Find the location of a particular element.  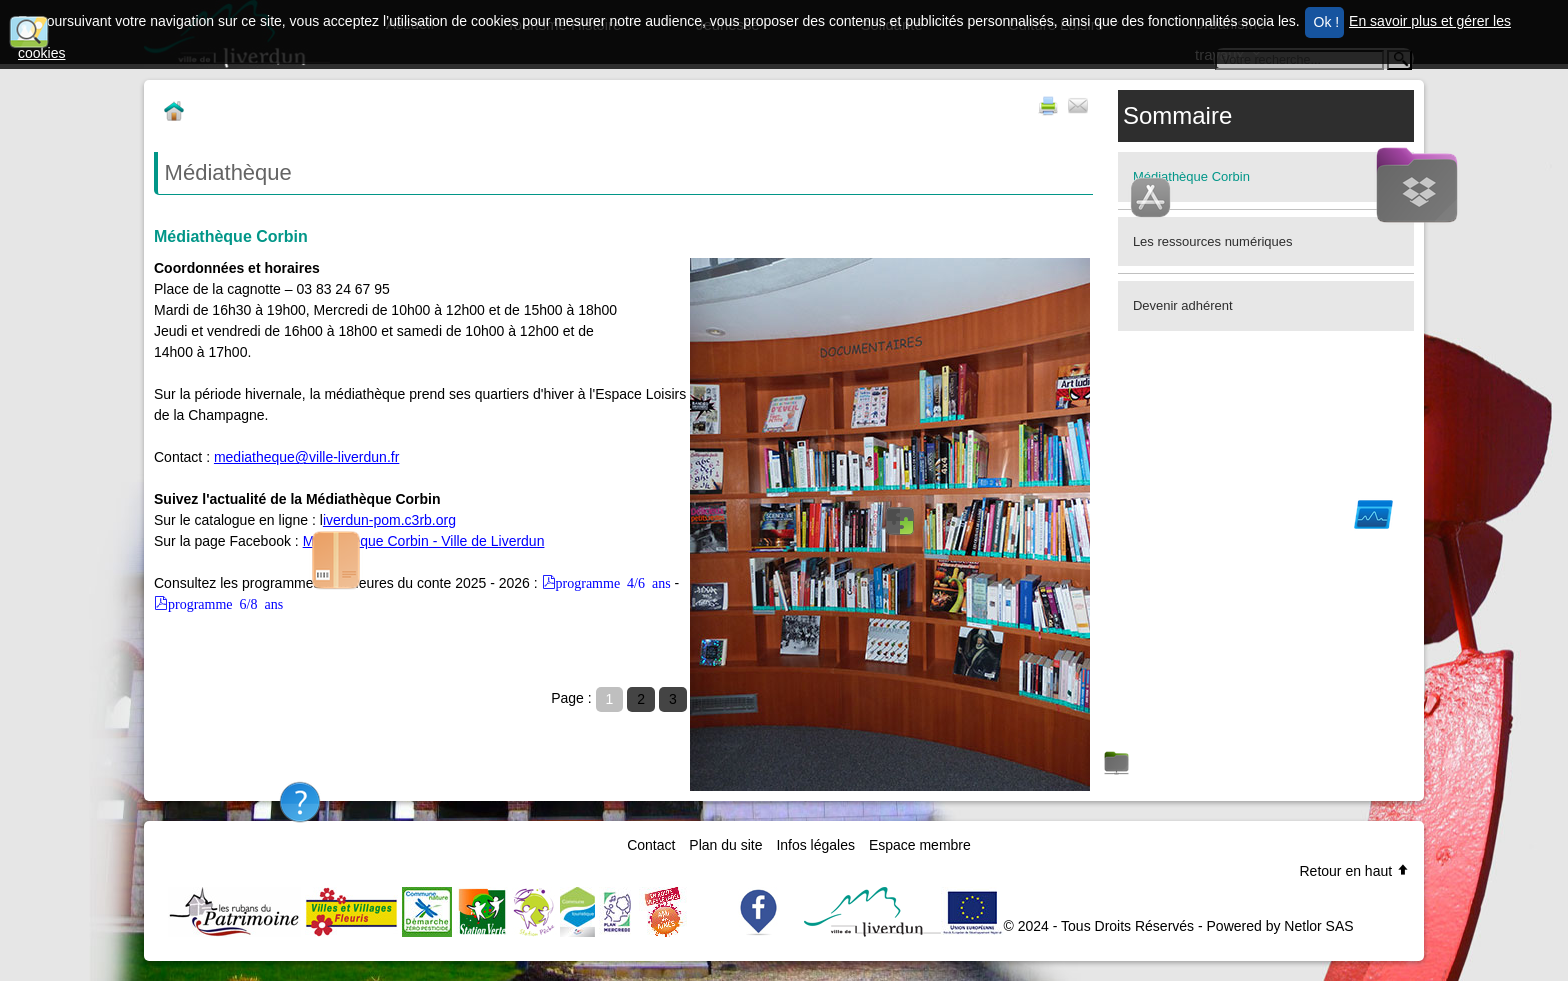

access a remote or network folder is located at coordinates (1116, 762).